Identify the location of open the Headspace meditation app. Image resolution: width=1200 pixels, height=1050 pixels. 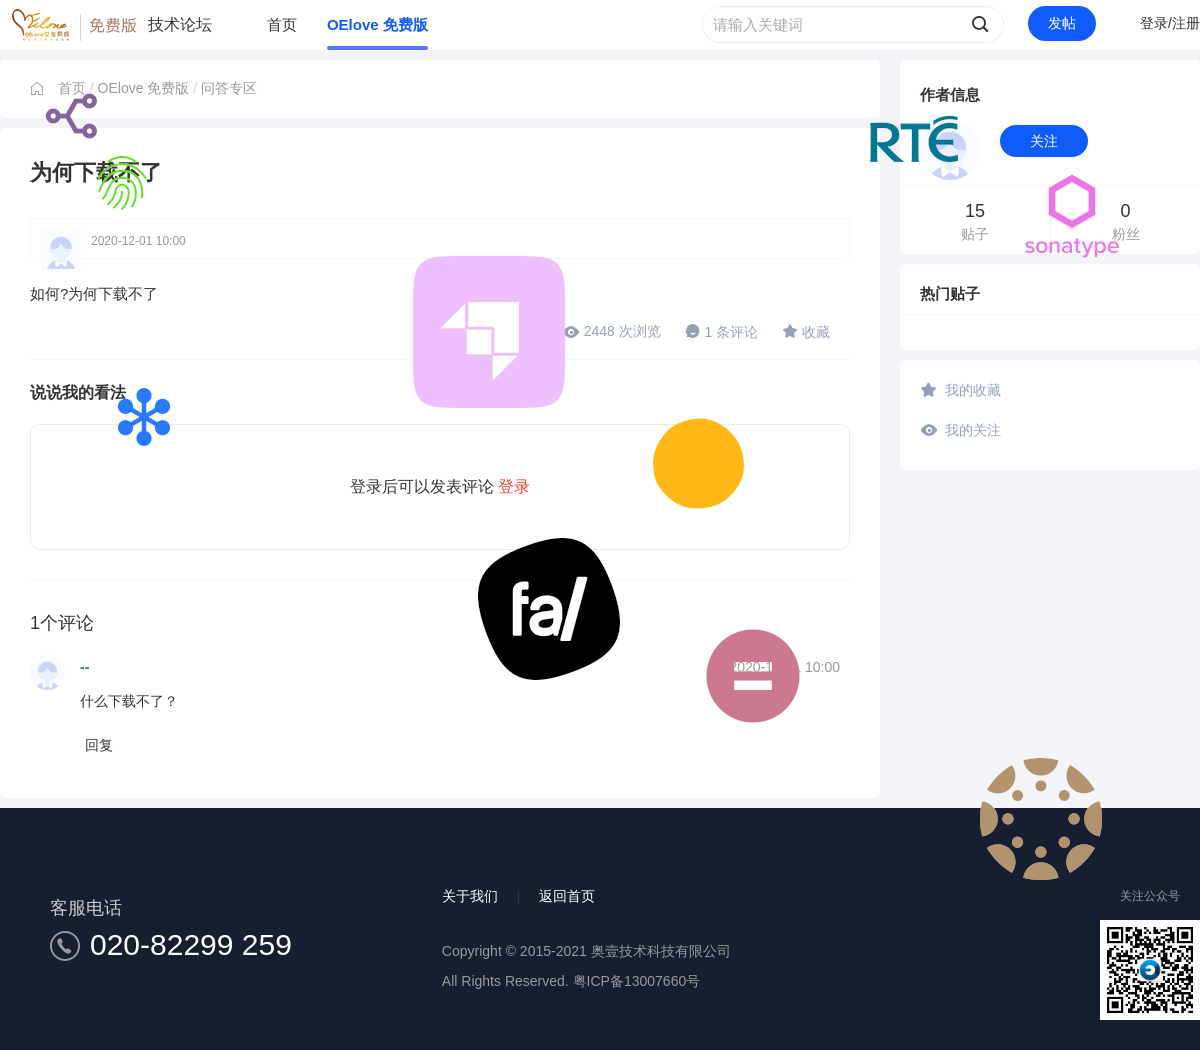
(698, 463).